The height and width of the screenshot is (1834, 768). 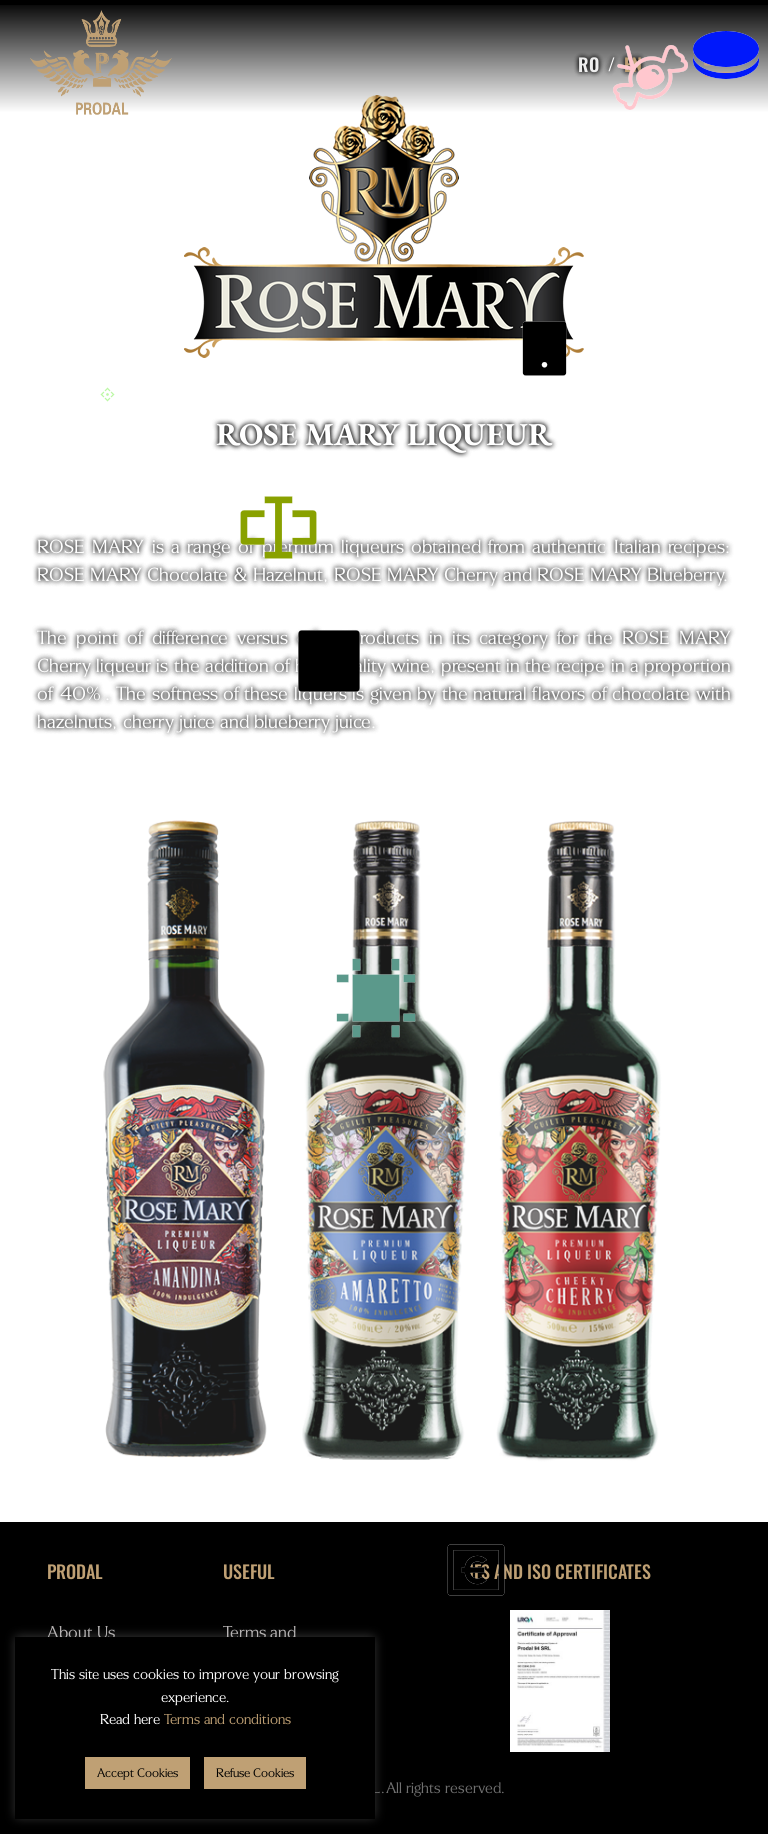 What do you see at coordinates (329, 661) in the screenshot?
I see `stop media playback` at bounding box center [329, 661].